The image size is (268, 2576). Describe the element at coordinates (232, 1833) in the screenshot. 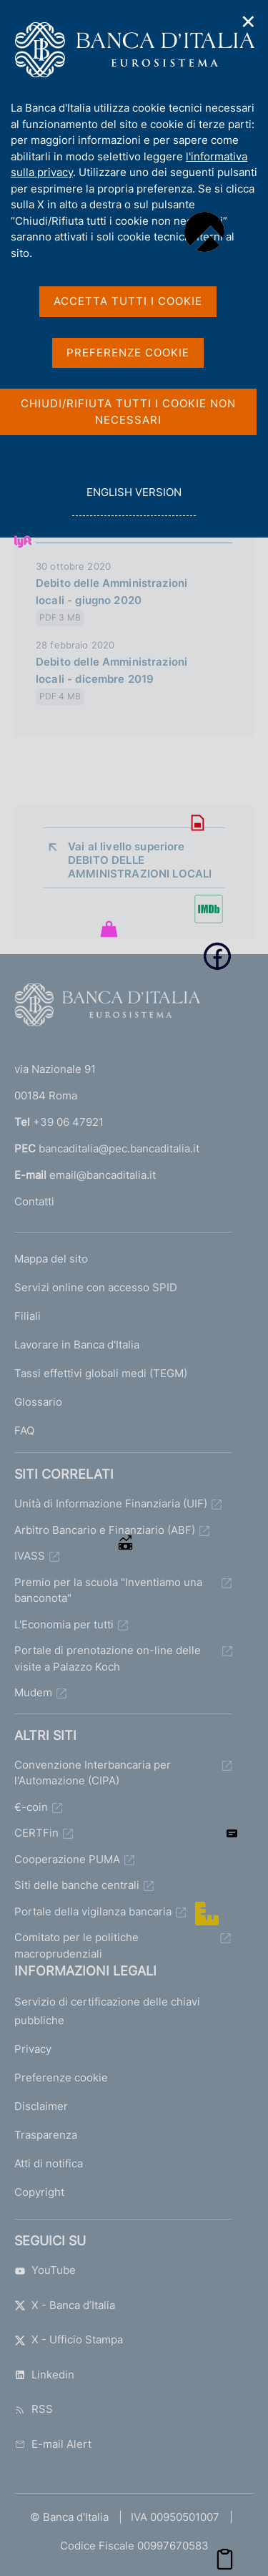

I see `view payment or check details` at that location.